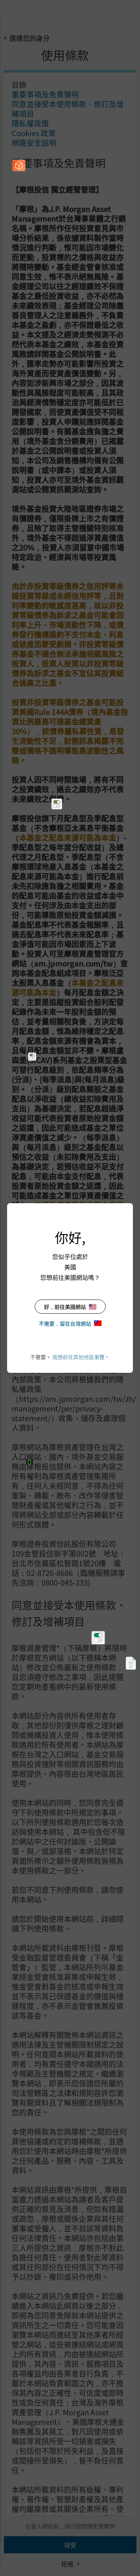 Image resolution: width=140 pixels, height=2576 pixels. Describe the element at coordinates (29, 1462) in the screenshot. I see `launch portal reloaded game` at that location.